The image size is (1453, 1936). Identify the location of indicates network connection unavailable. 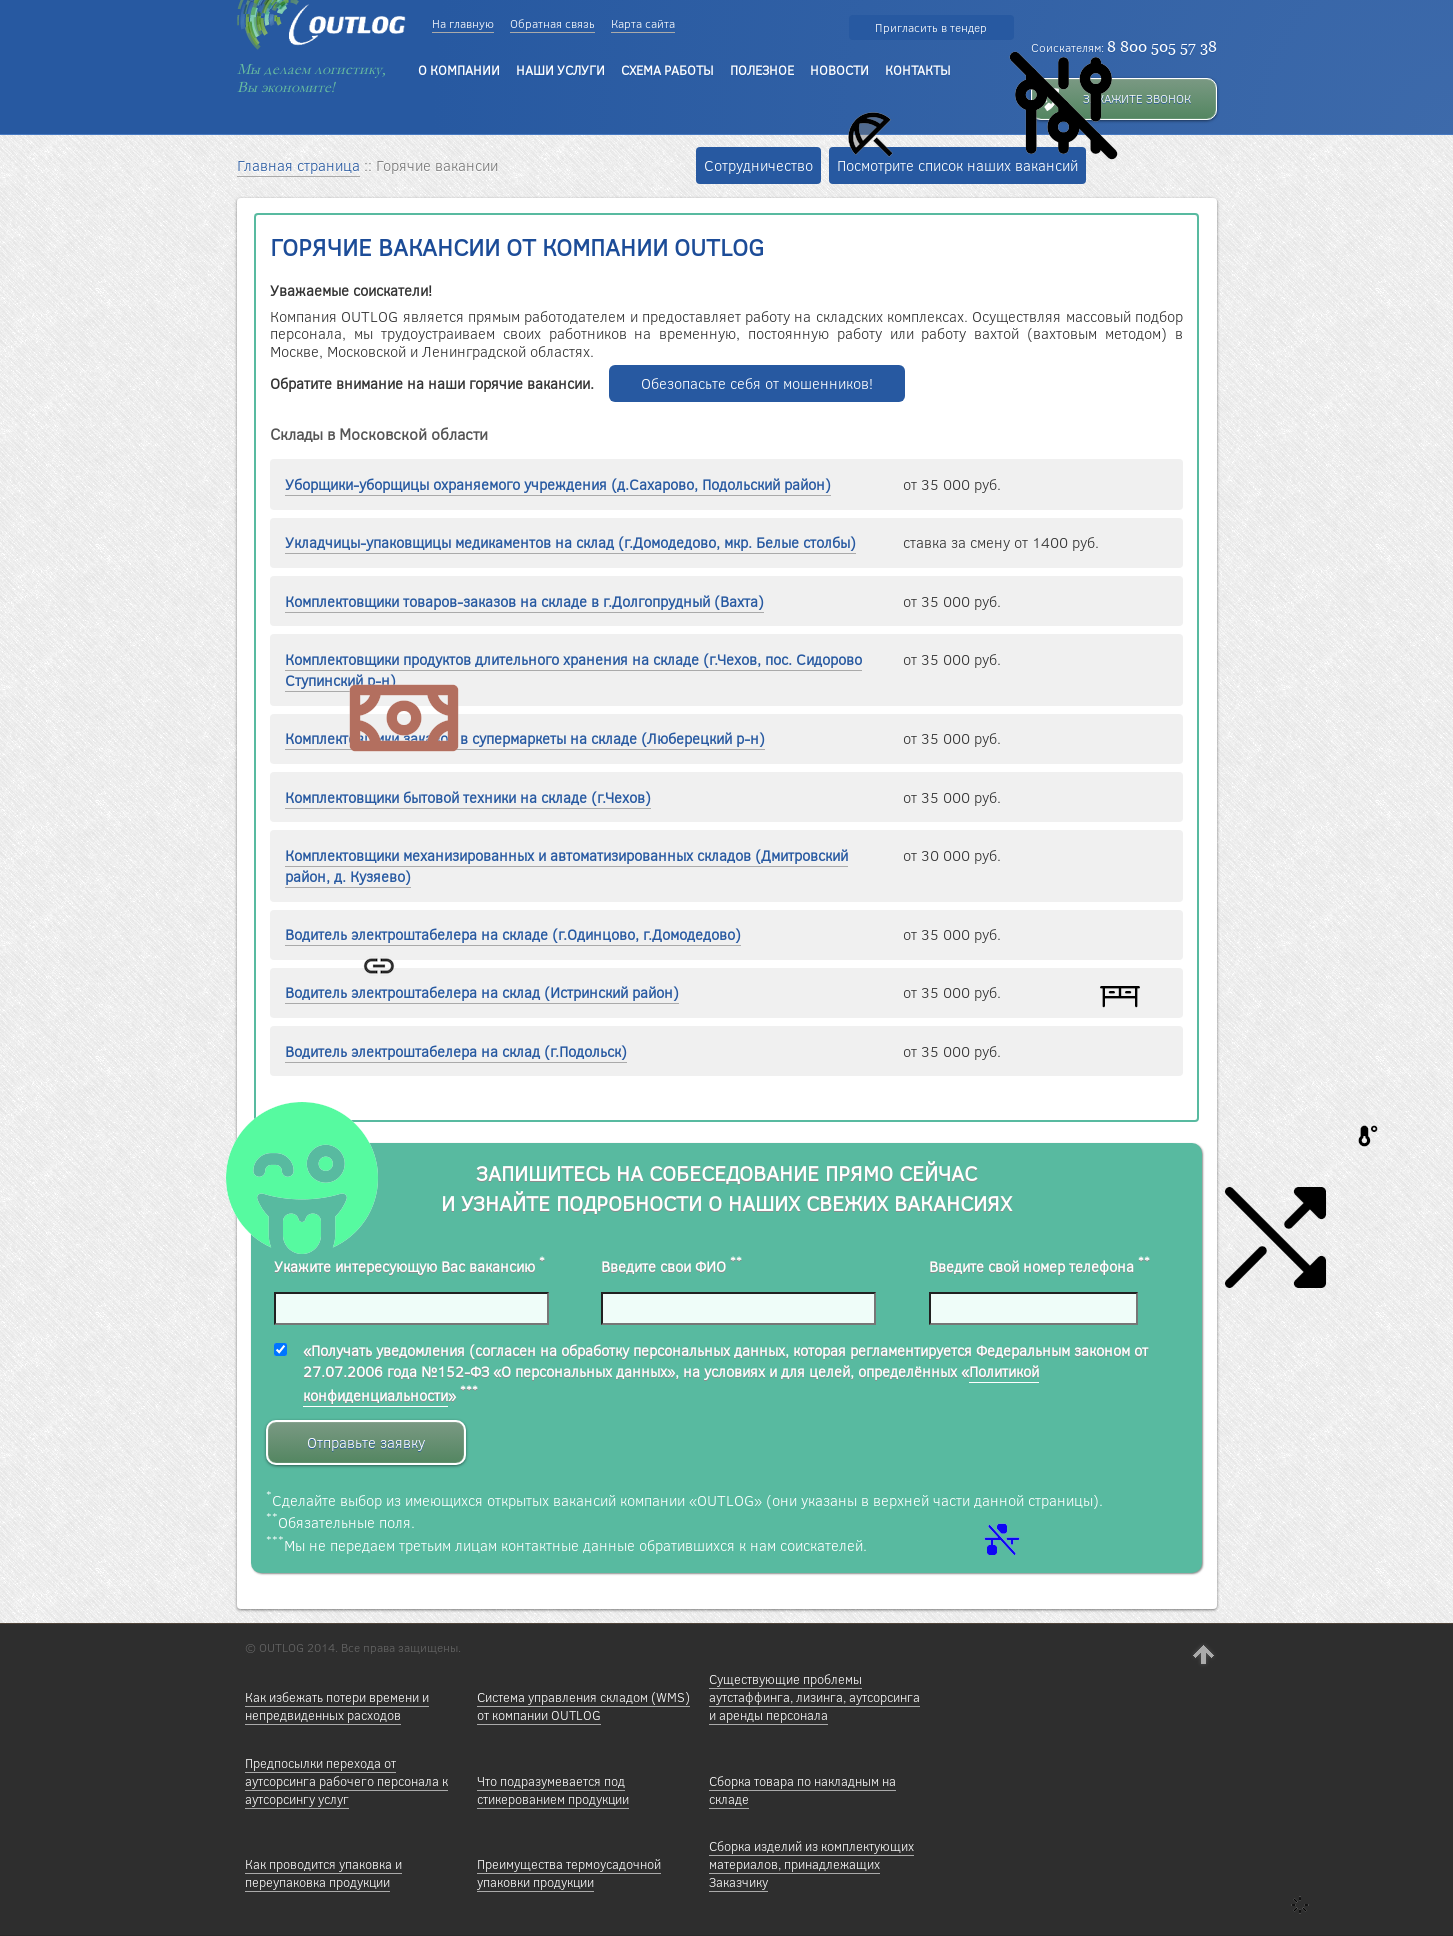
(1002, 1540).